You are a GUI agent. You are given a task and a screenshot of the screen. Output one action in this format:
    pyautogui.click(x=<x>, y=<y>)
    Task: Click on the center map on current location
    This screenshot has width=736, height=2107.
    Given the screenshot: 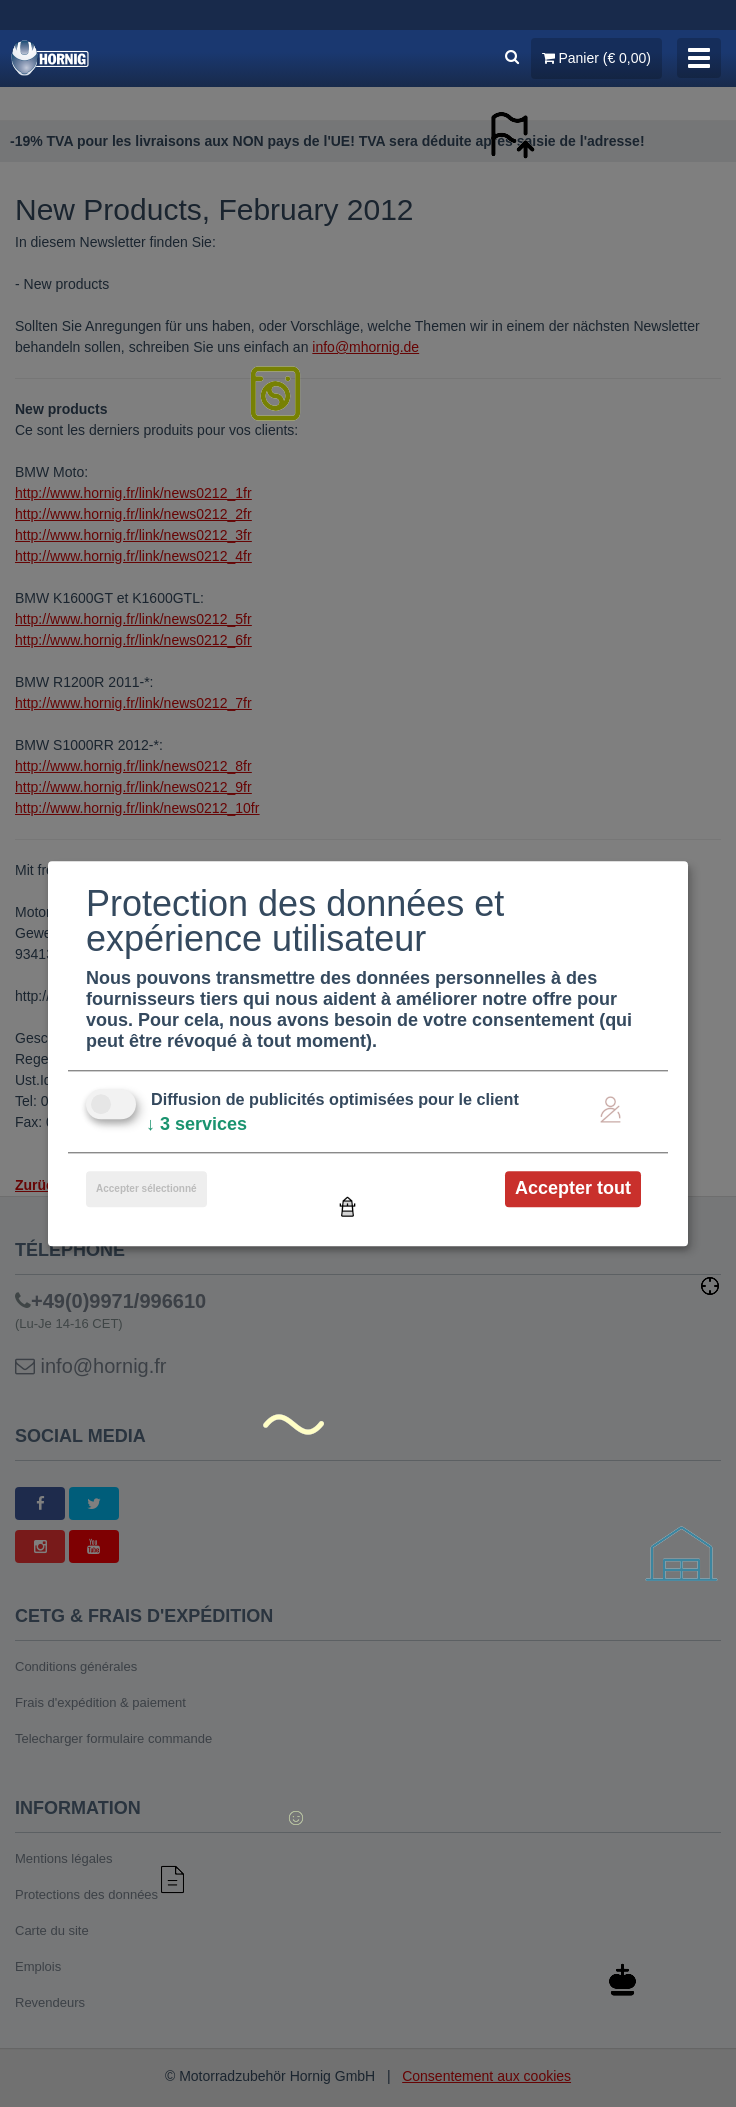 What is the action you would take?
    pyautogui.click(x=710, y=1286)
    